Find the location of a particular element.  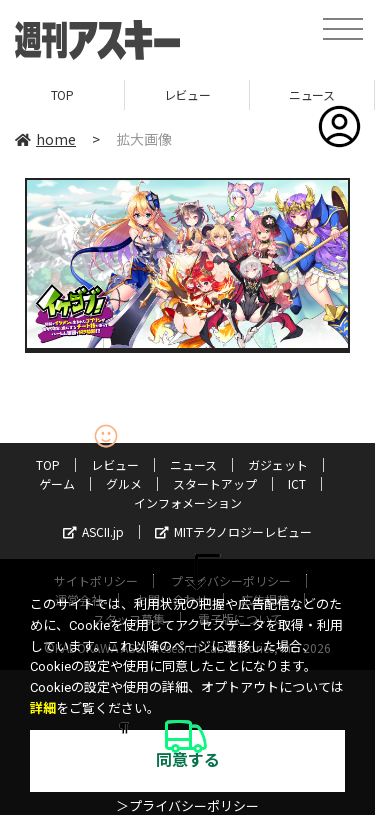

navigate back and down in a menu hierarchy is located at coordinates (204, 572).